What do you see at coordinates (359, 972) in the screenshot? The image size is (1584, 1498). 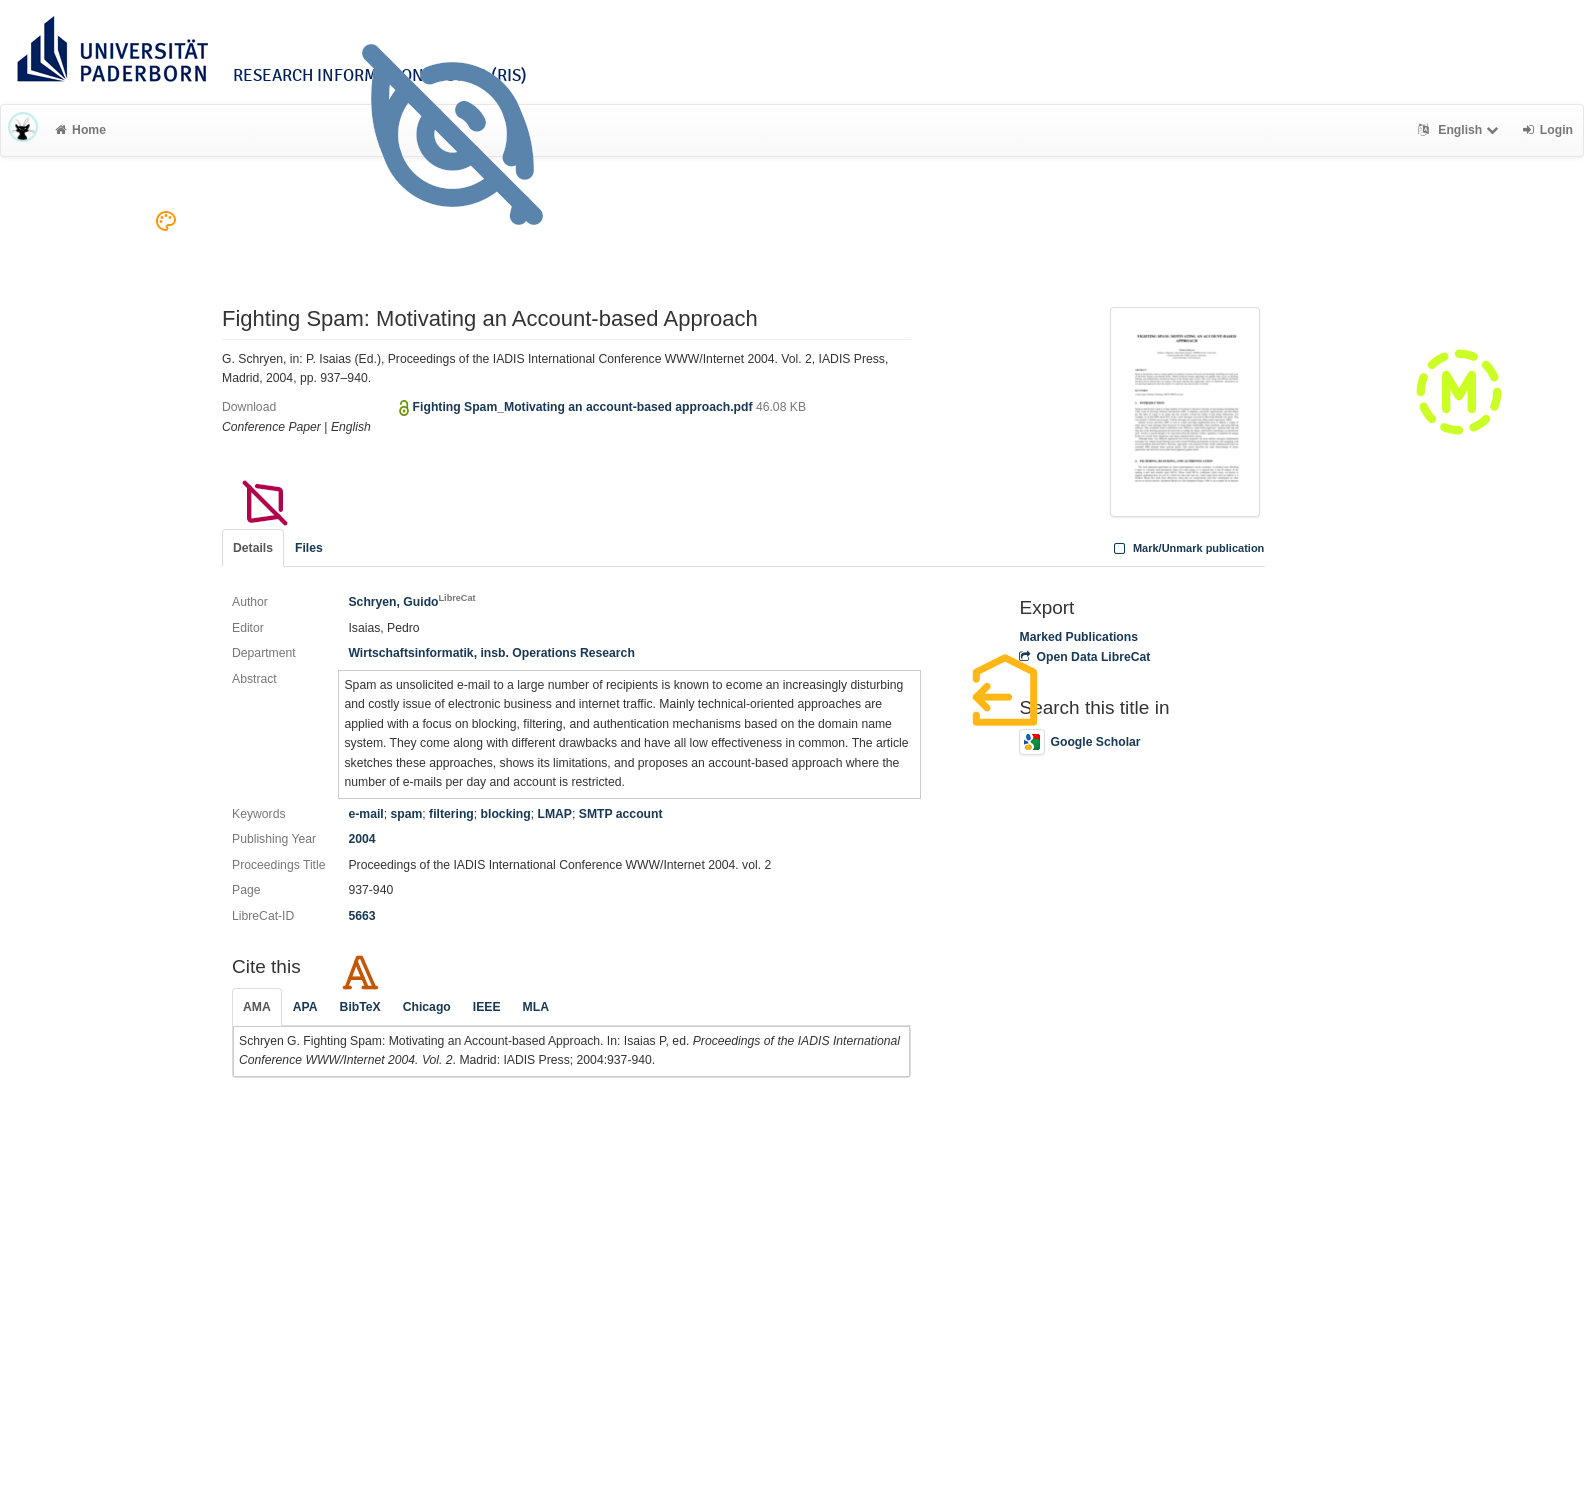 I see `access typography and font settings` at bounding box center [359, 972].